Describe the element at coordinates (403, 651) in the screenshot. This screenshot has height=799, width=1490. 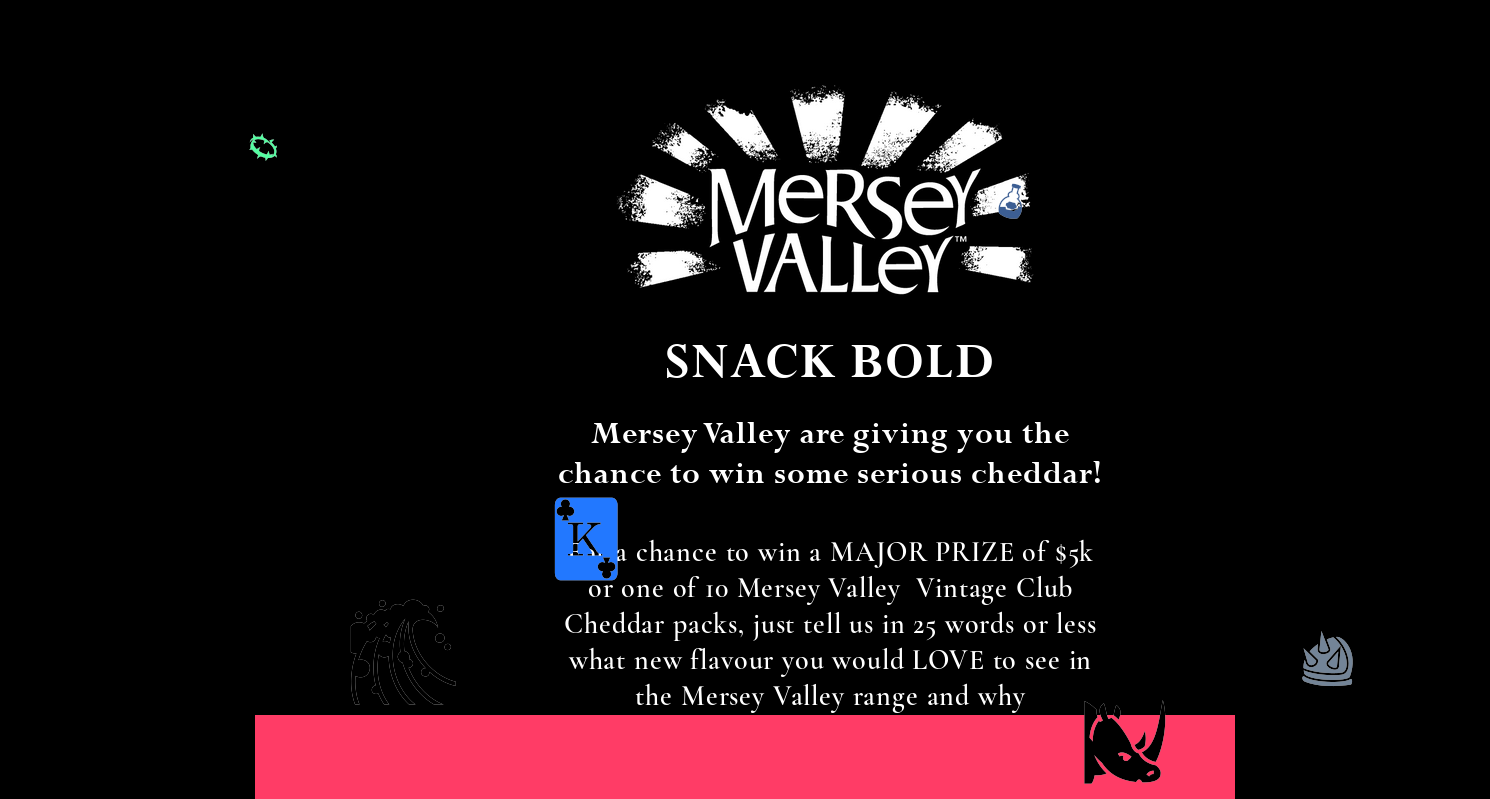
I see `indicates water or ocean-themed content` at that location.